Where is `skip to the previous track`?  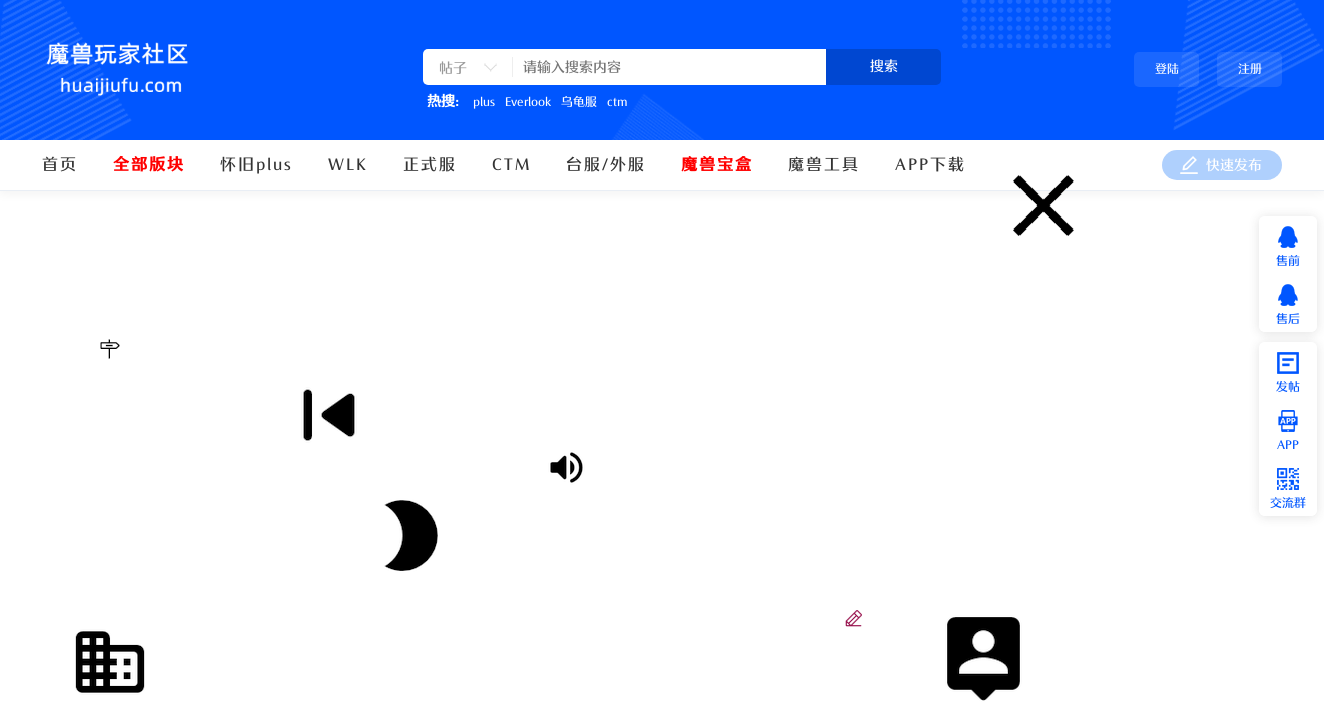
skip to the previous track is located at coordinates (329, 415).